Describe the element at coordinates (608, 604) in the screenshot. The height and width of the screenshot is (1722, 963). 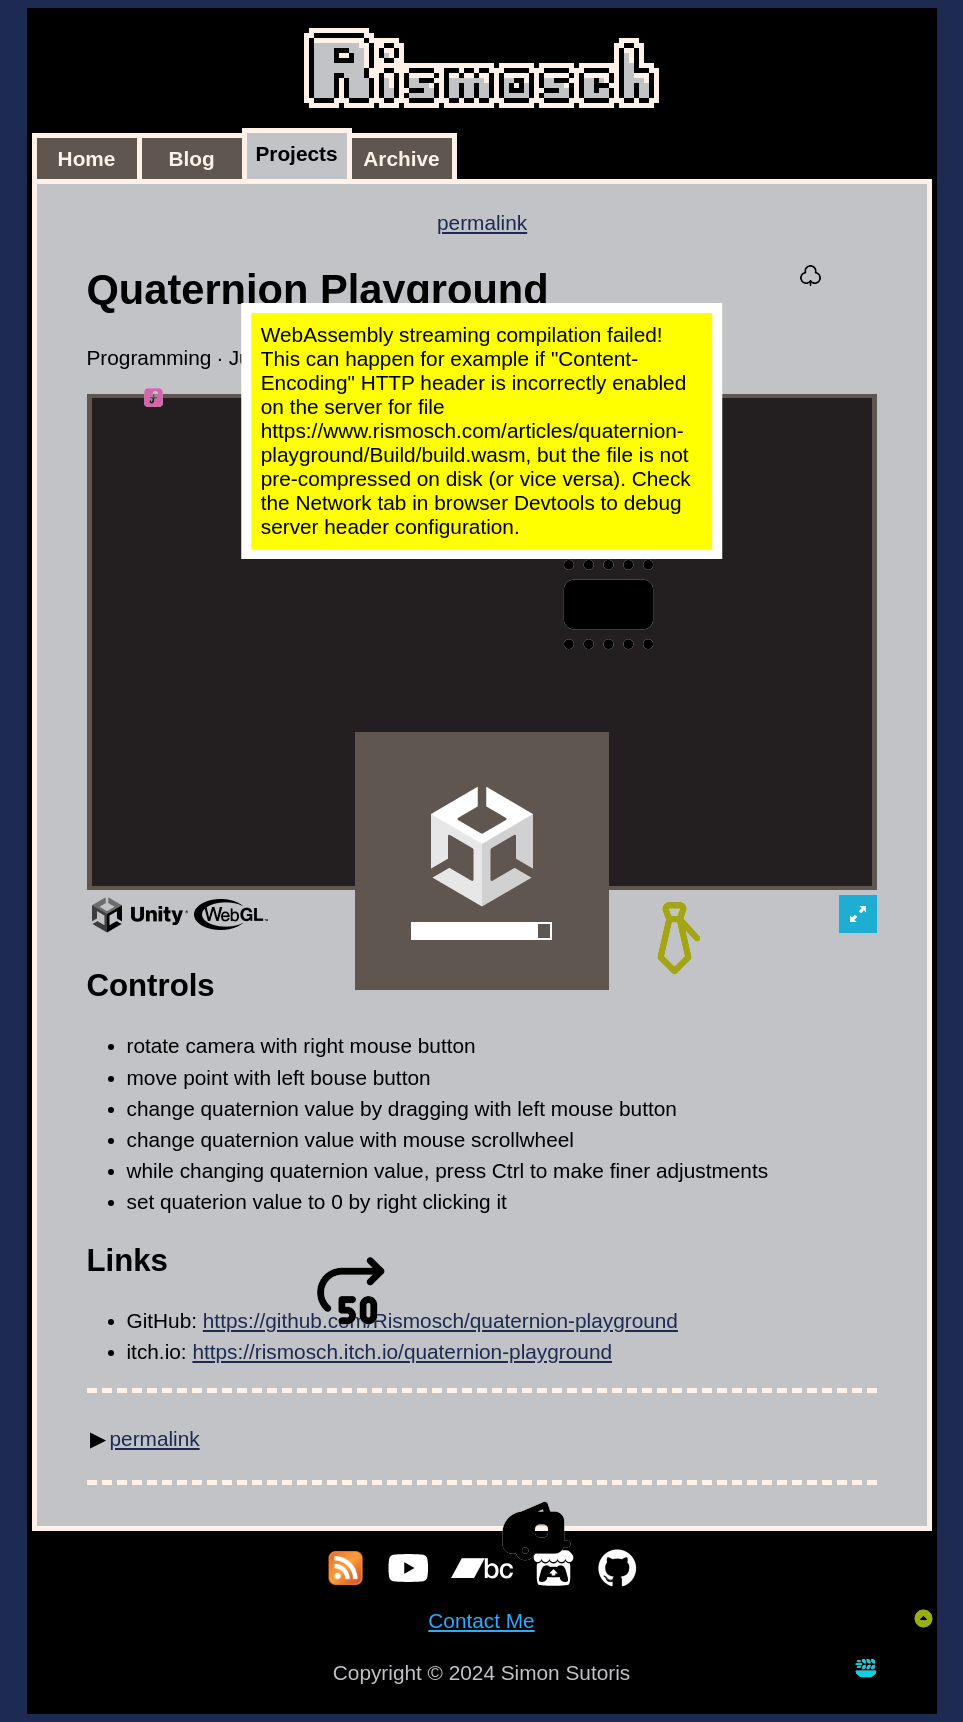
I see `insert a new content section` at that location.